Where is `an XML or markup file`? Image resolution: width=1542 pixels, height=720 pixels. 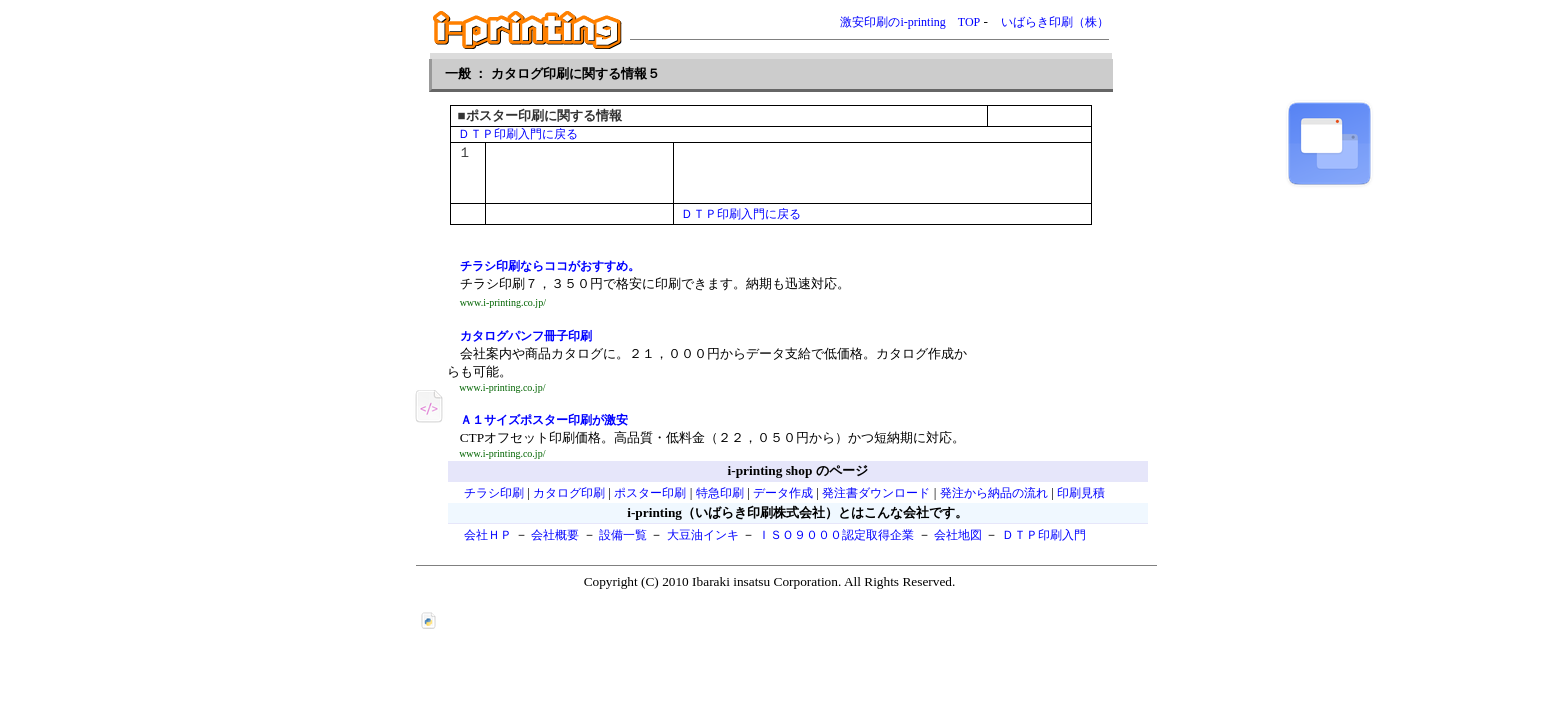
an XML or markup file is located at coordinates (429, 406).